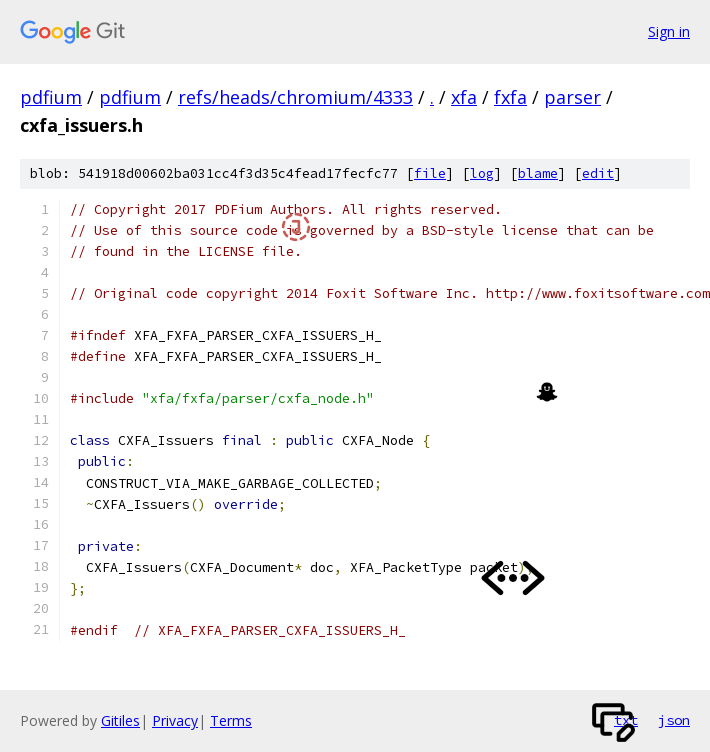  Describe the element at coordinates (513, 578) in the screenshot. I see `code is currently processing or compiling` at that location.